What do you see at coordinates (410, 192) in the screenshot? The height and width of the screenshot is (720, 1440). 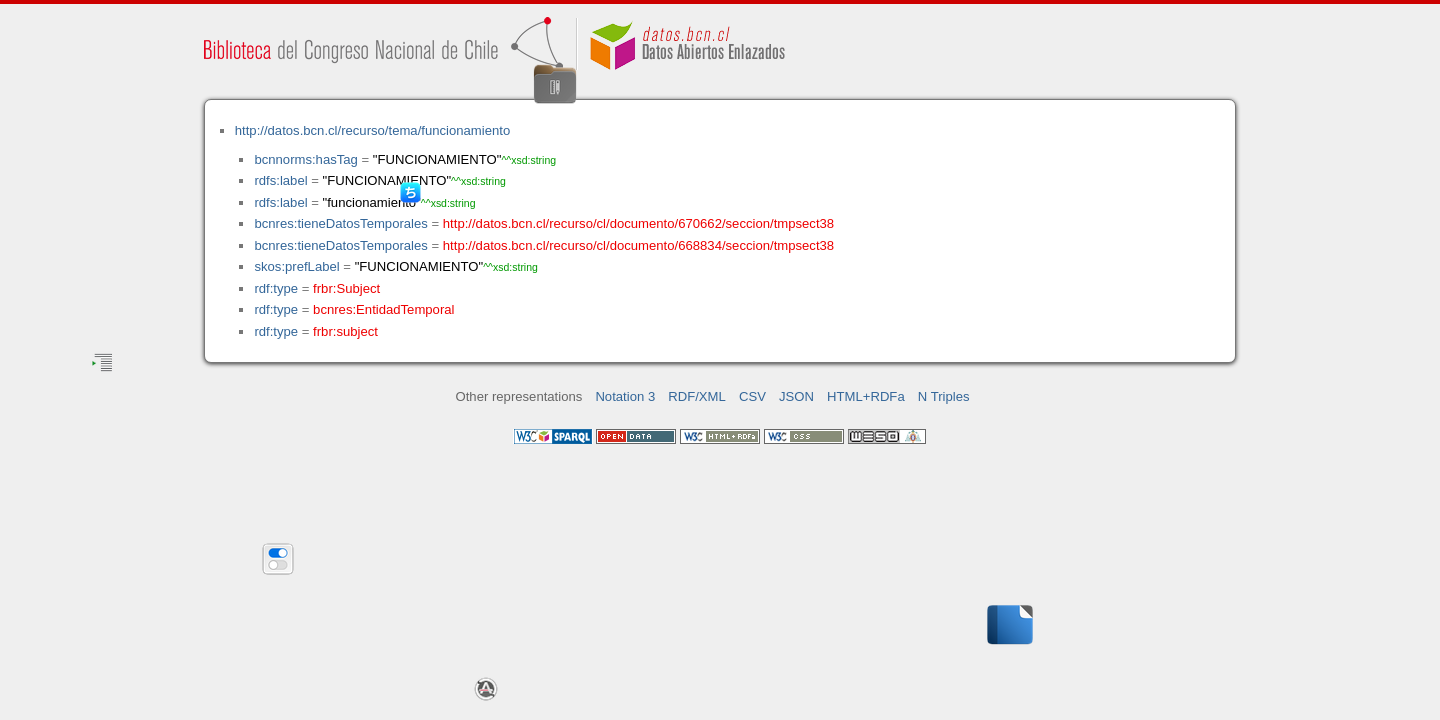 I see `open ibus-anthy japanese input method settings` at bounding box center [410, 192].